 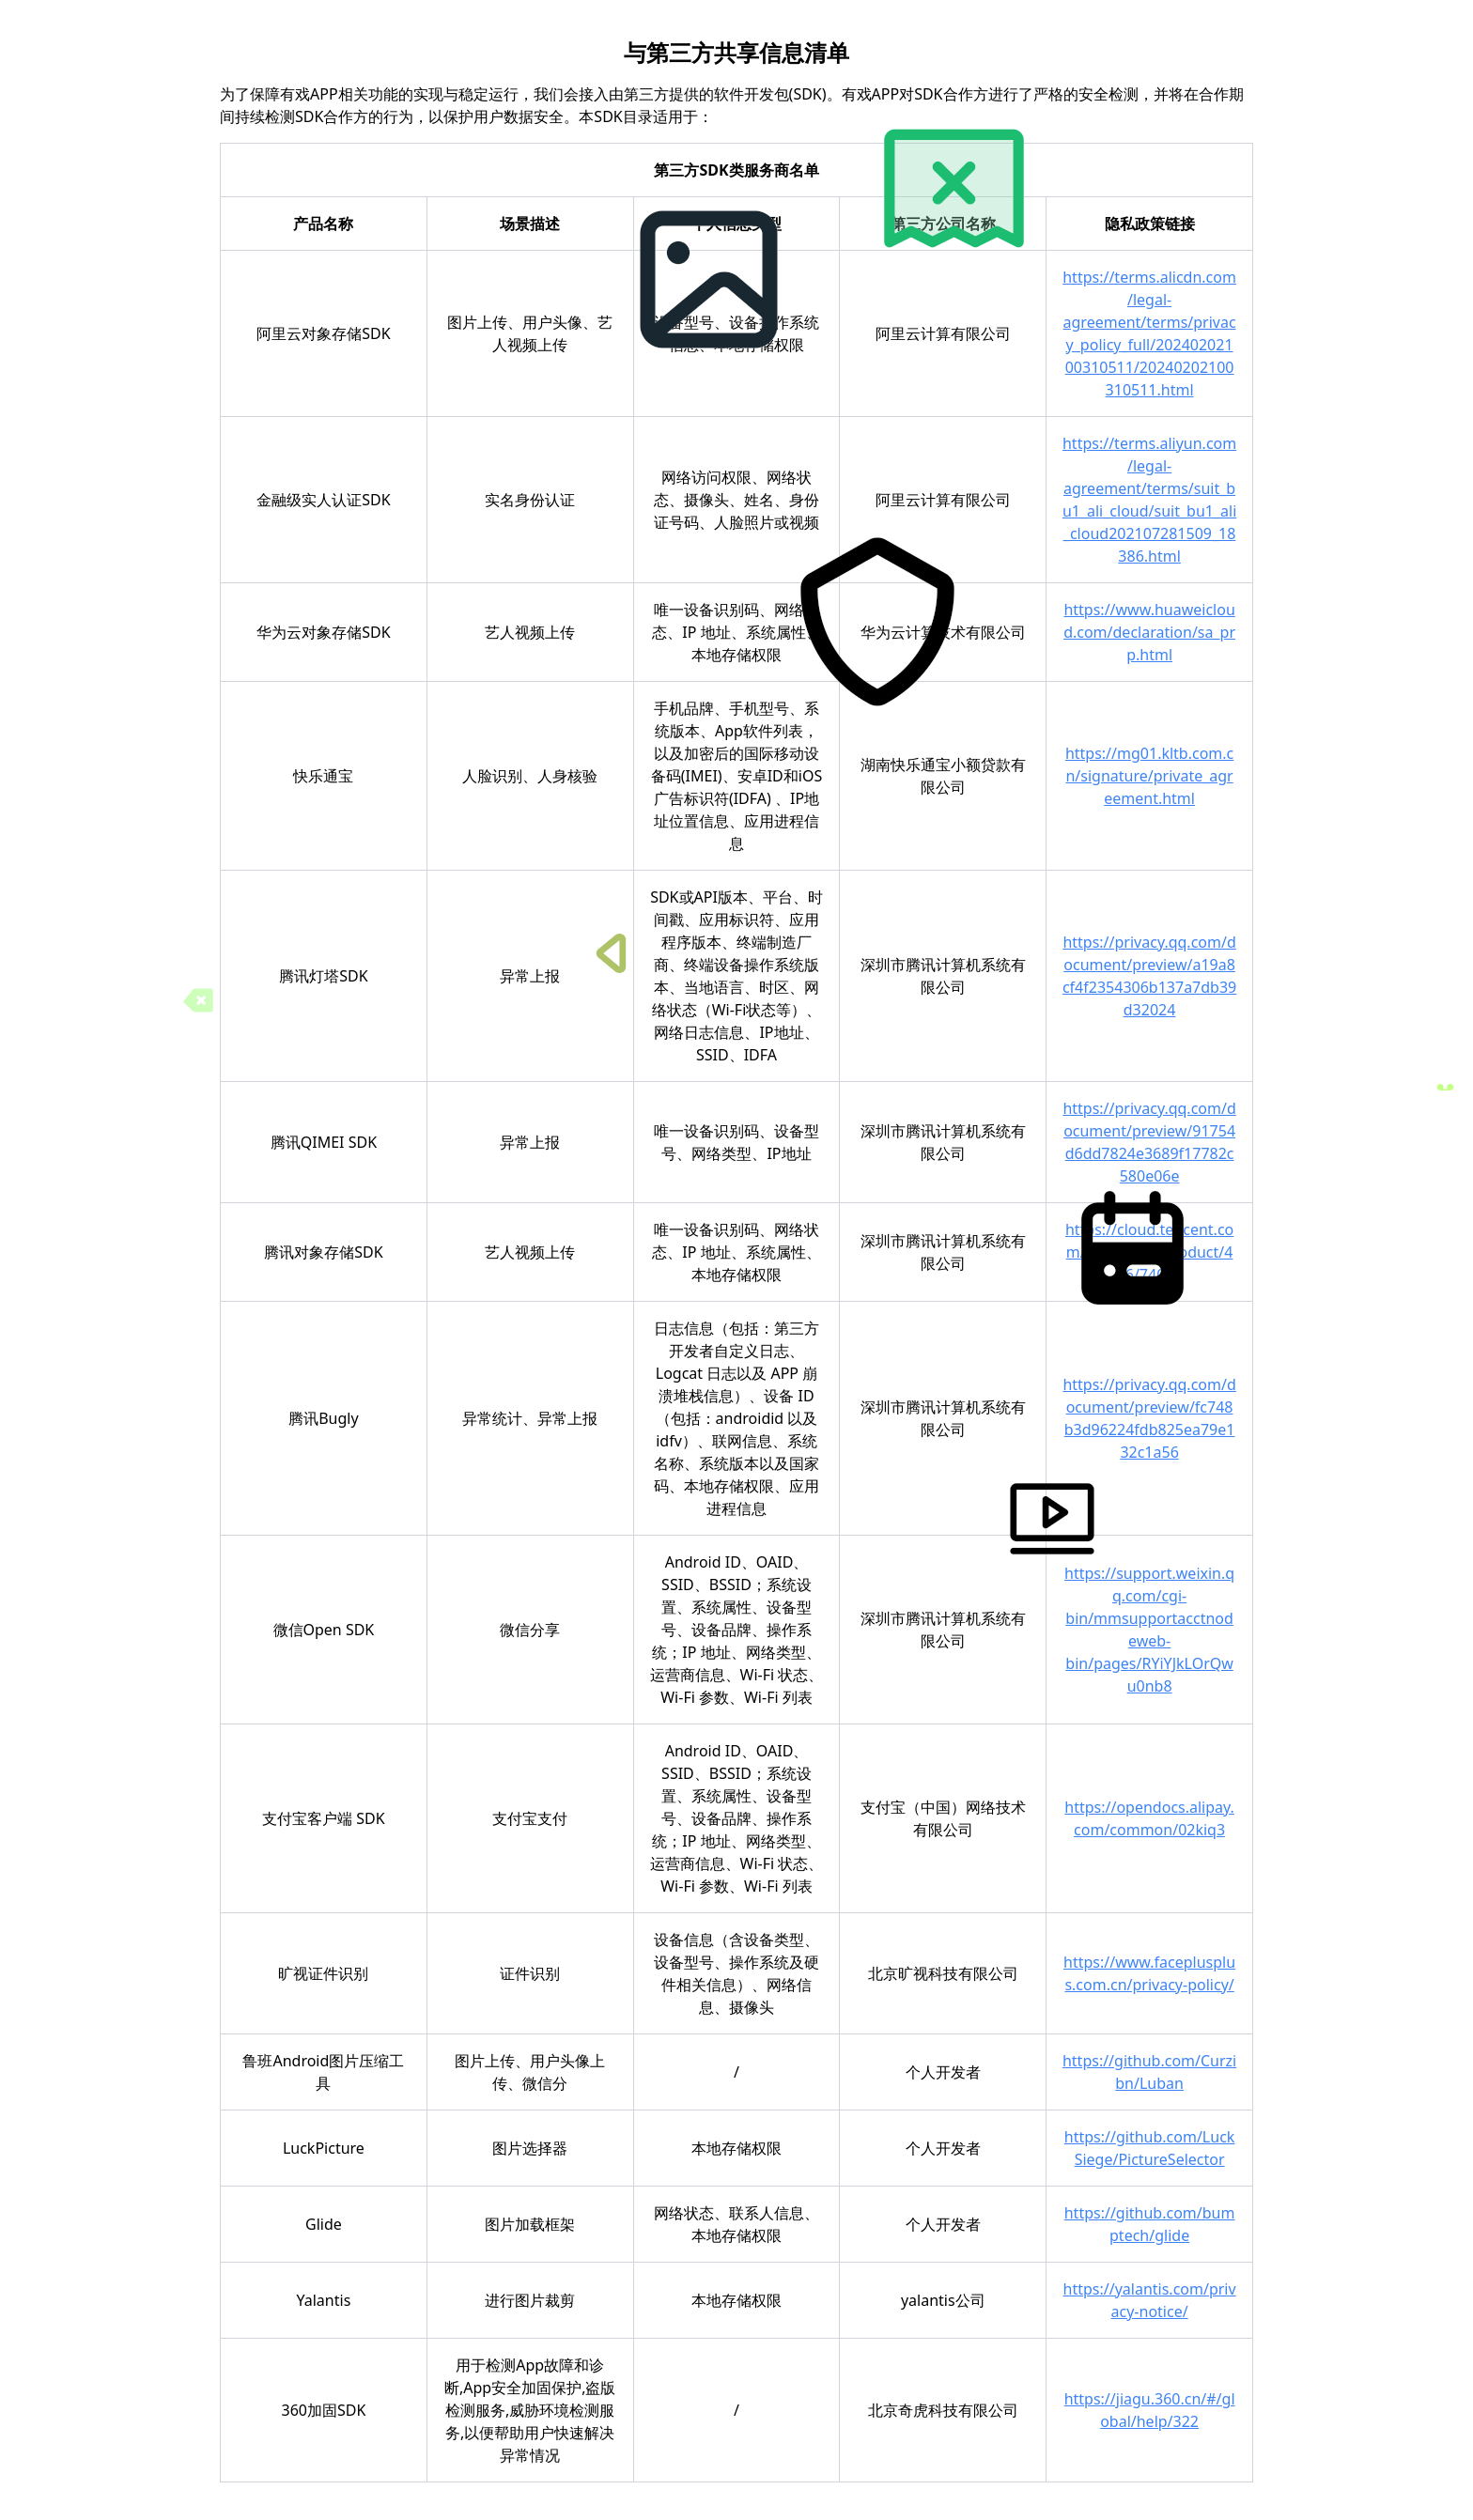 What do you see at coordinates (1445, 1087) in the screenshot?
I see `indicates active recording in progress` at bounding box center [1445, 1087].